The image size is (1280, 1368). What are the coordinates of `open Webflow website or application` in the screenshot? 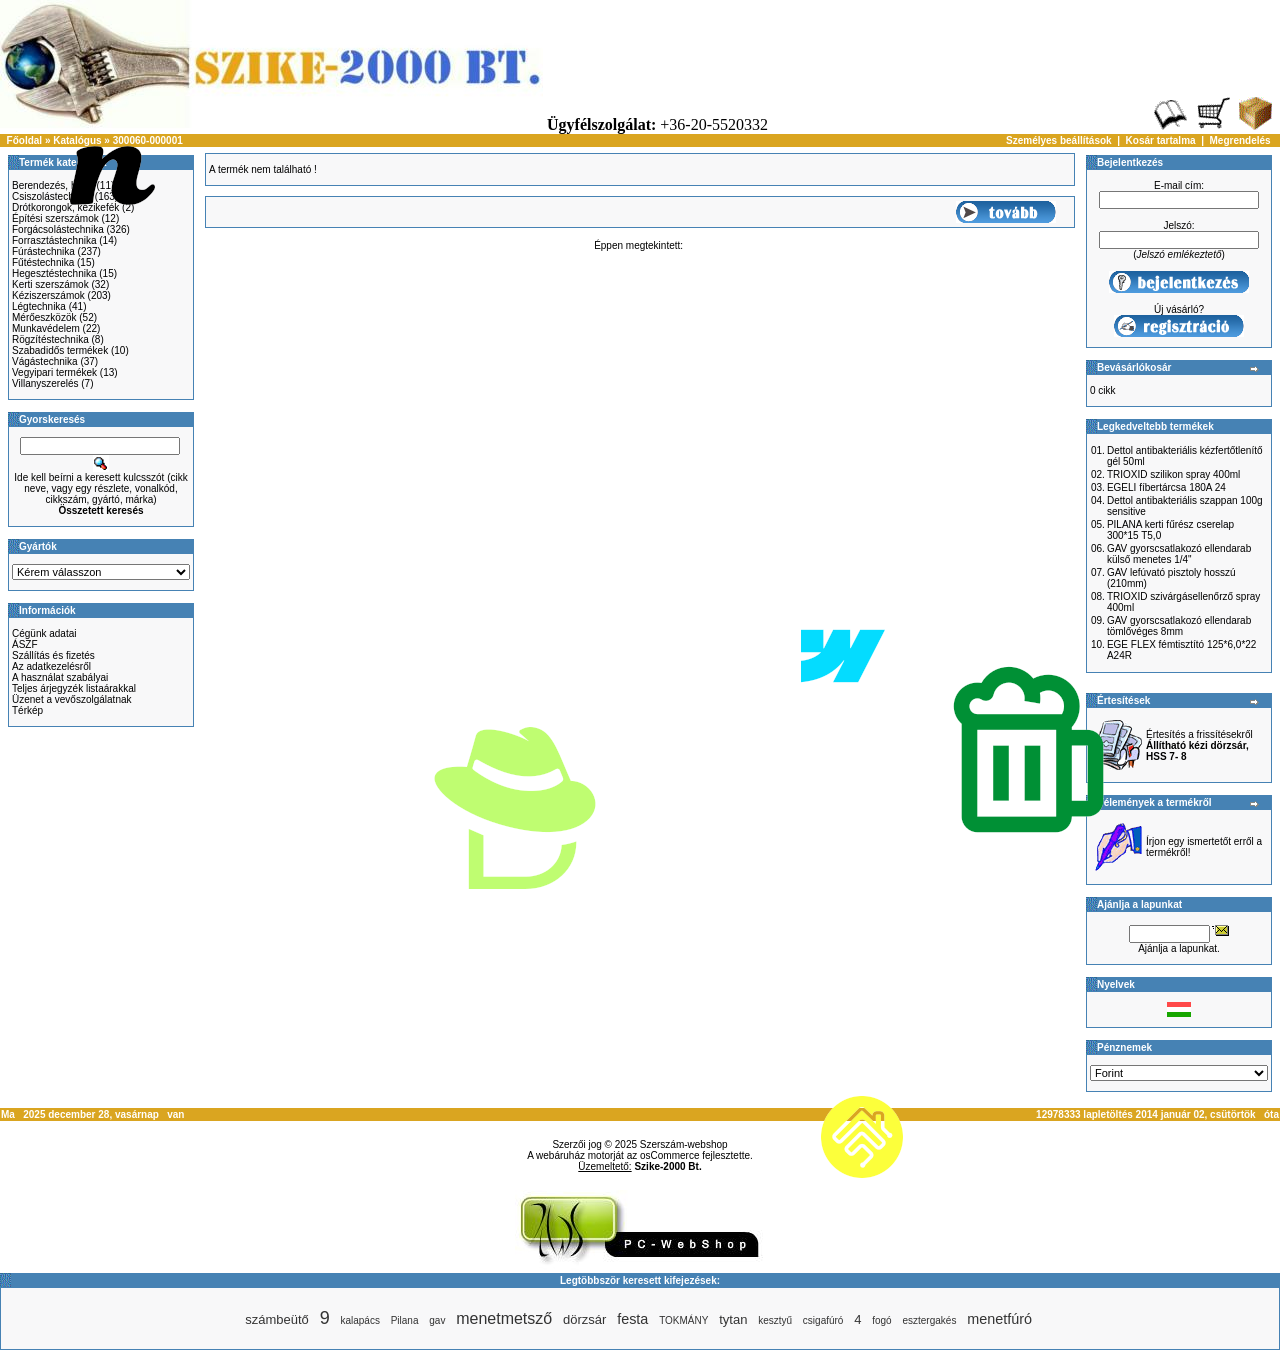 It's located at (843, 656).